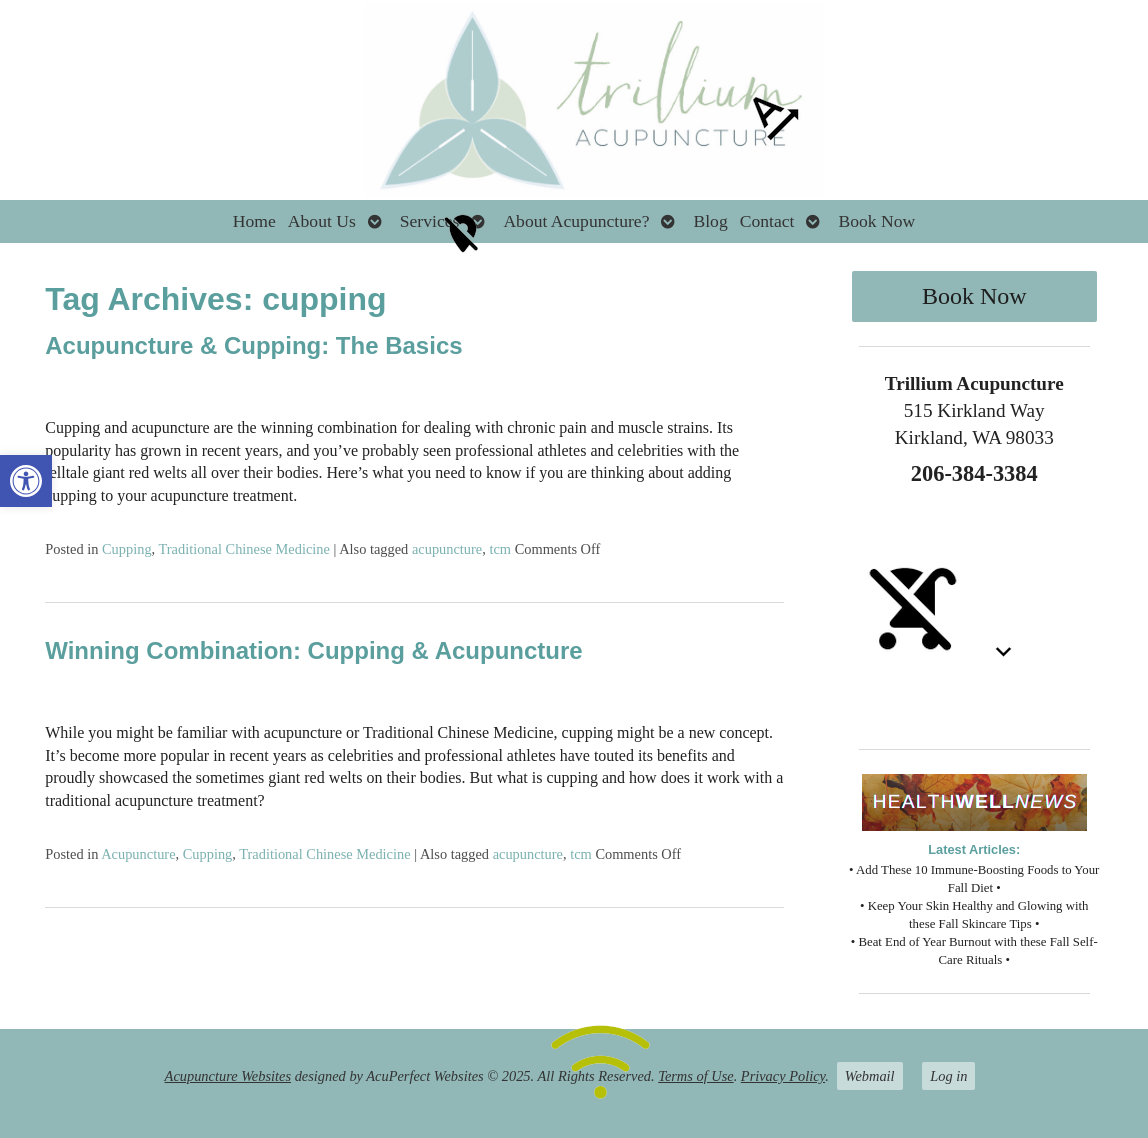  Describe the element at coordinates (463, 234) in the screenshot. I see `disable location services` at that location.